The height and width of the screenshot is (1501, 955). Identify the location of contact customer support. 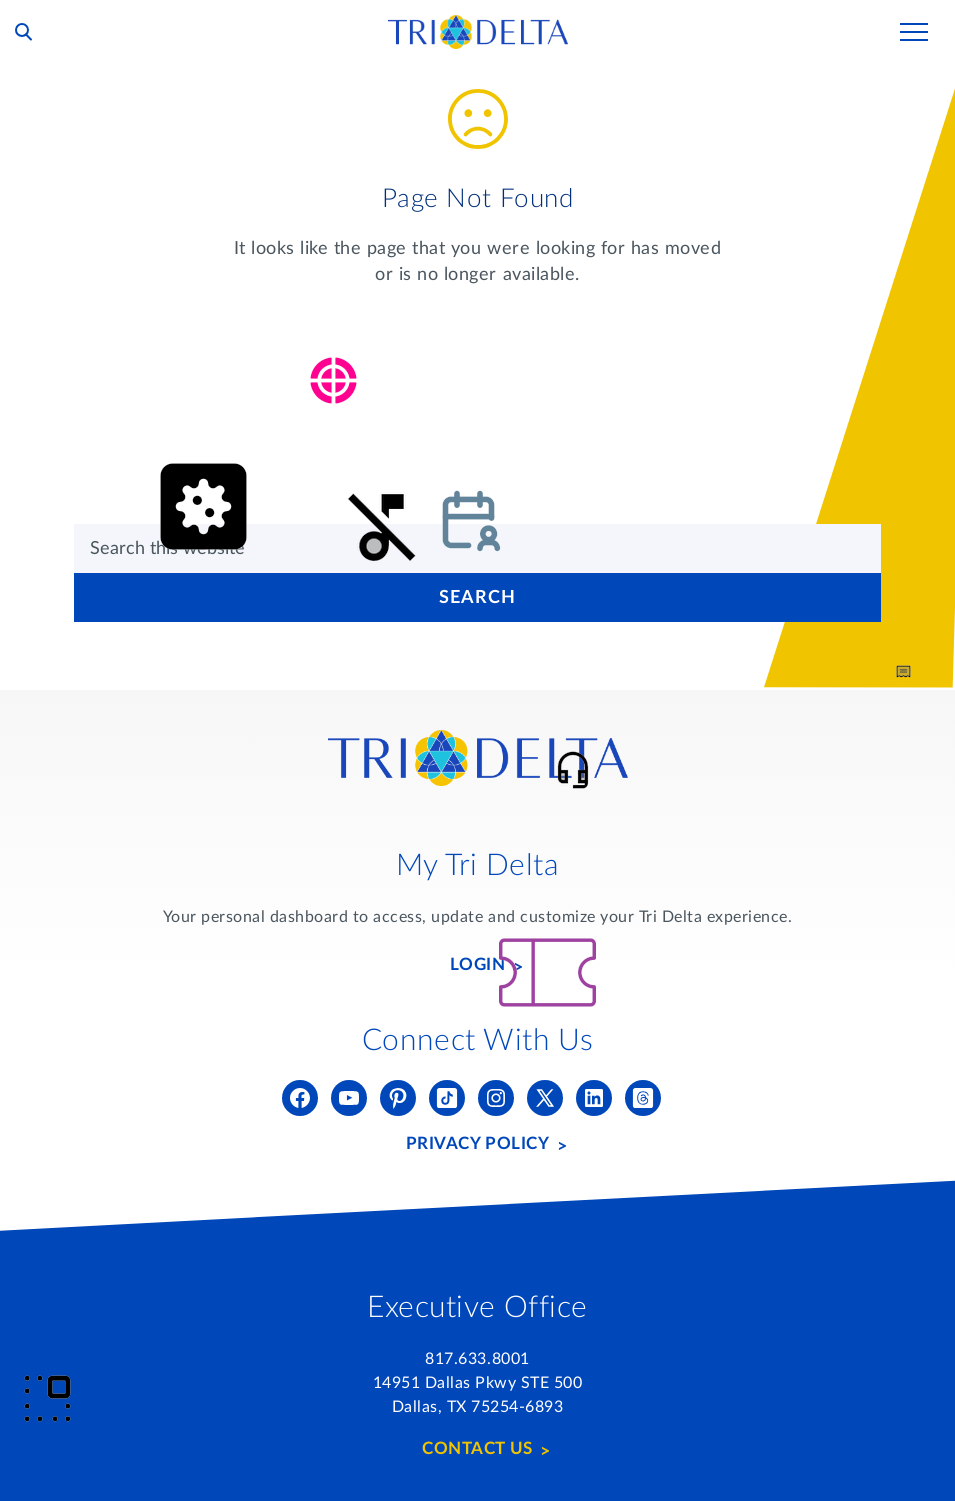
(573, 770).